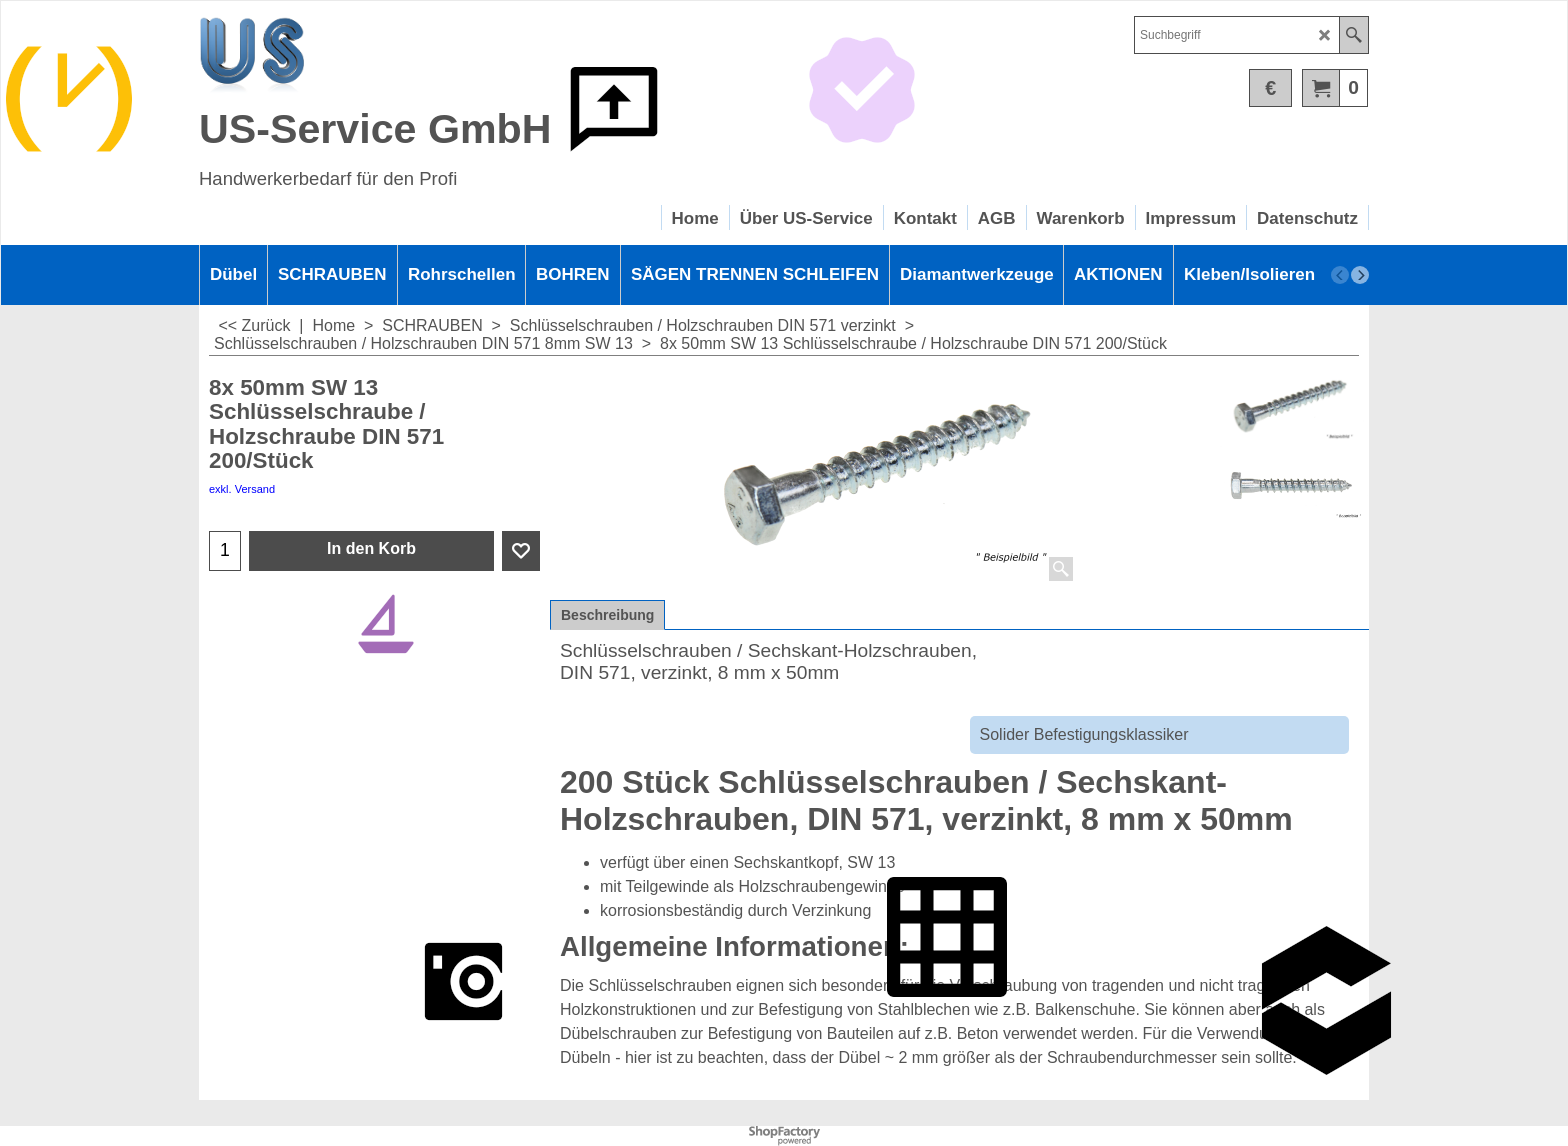  What do you see at coordinates (463, 981) in the screenshot?
I see `access photo gallery or camera roll` at bounding box center [463, 981].